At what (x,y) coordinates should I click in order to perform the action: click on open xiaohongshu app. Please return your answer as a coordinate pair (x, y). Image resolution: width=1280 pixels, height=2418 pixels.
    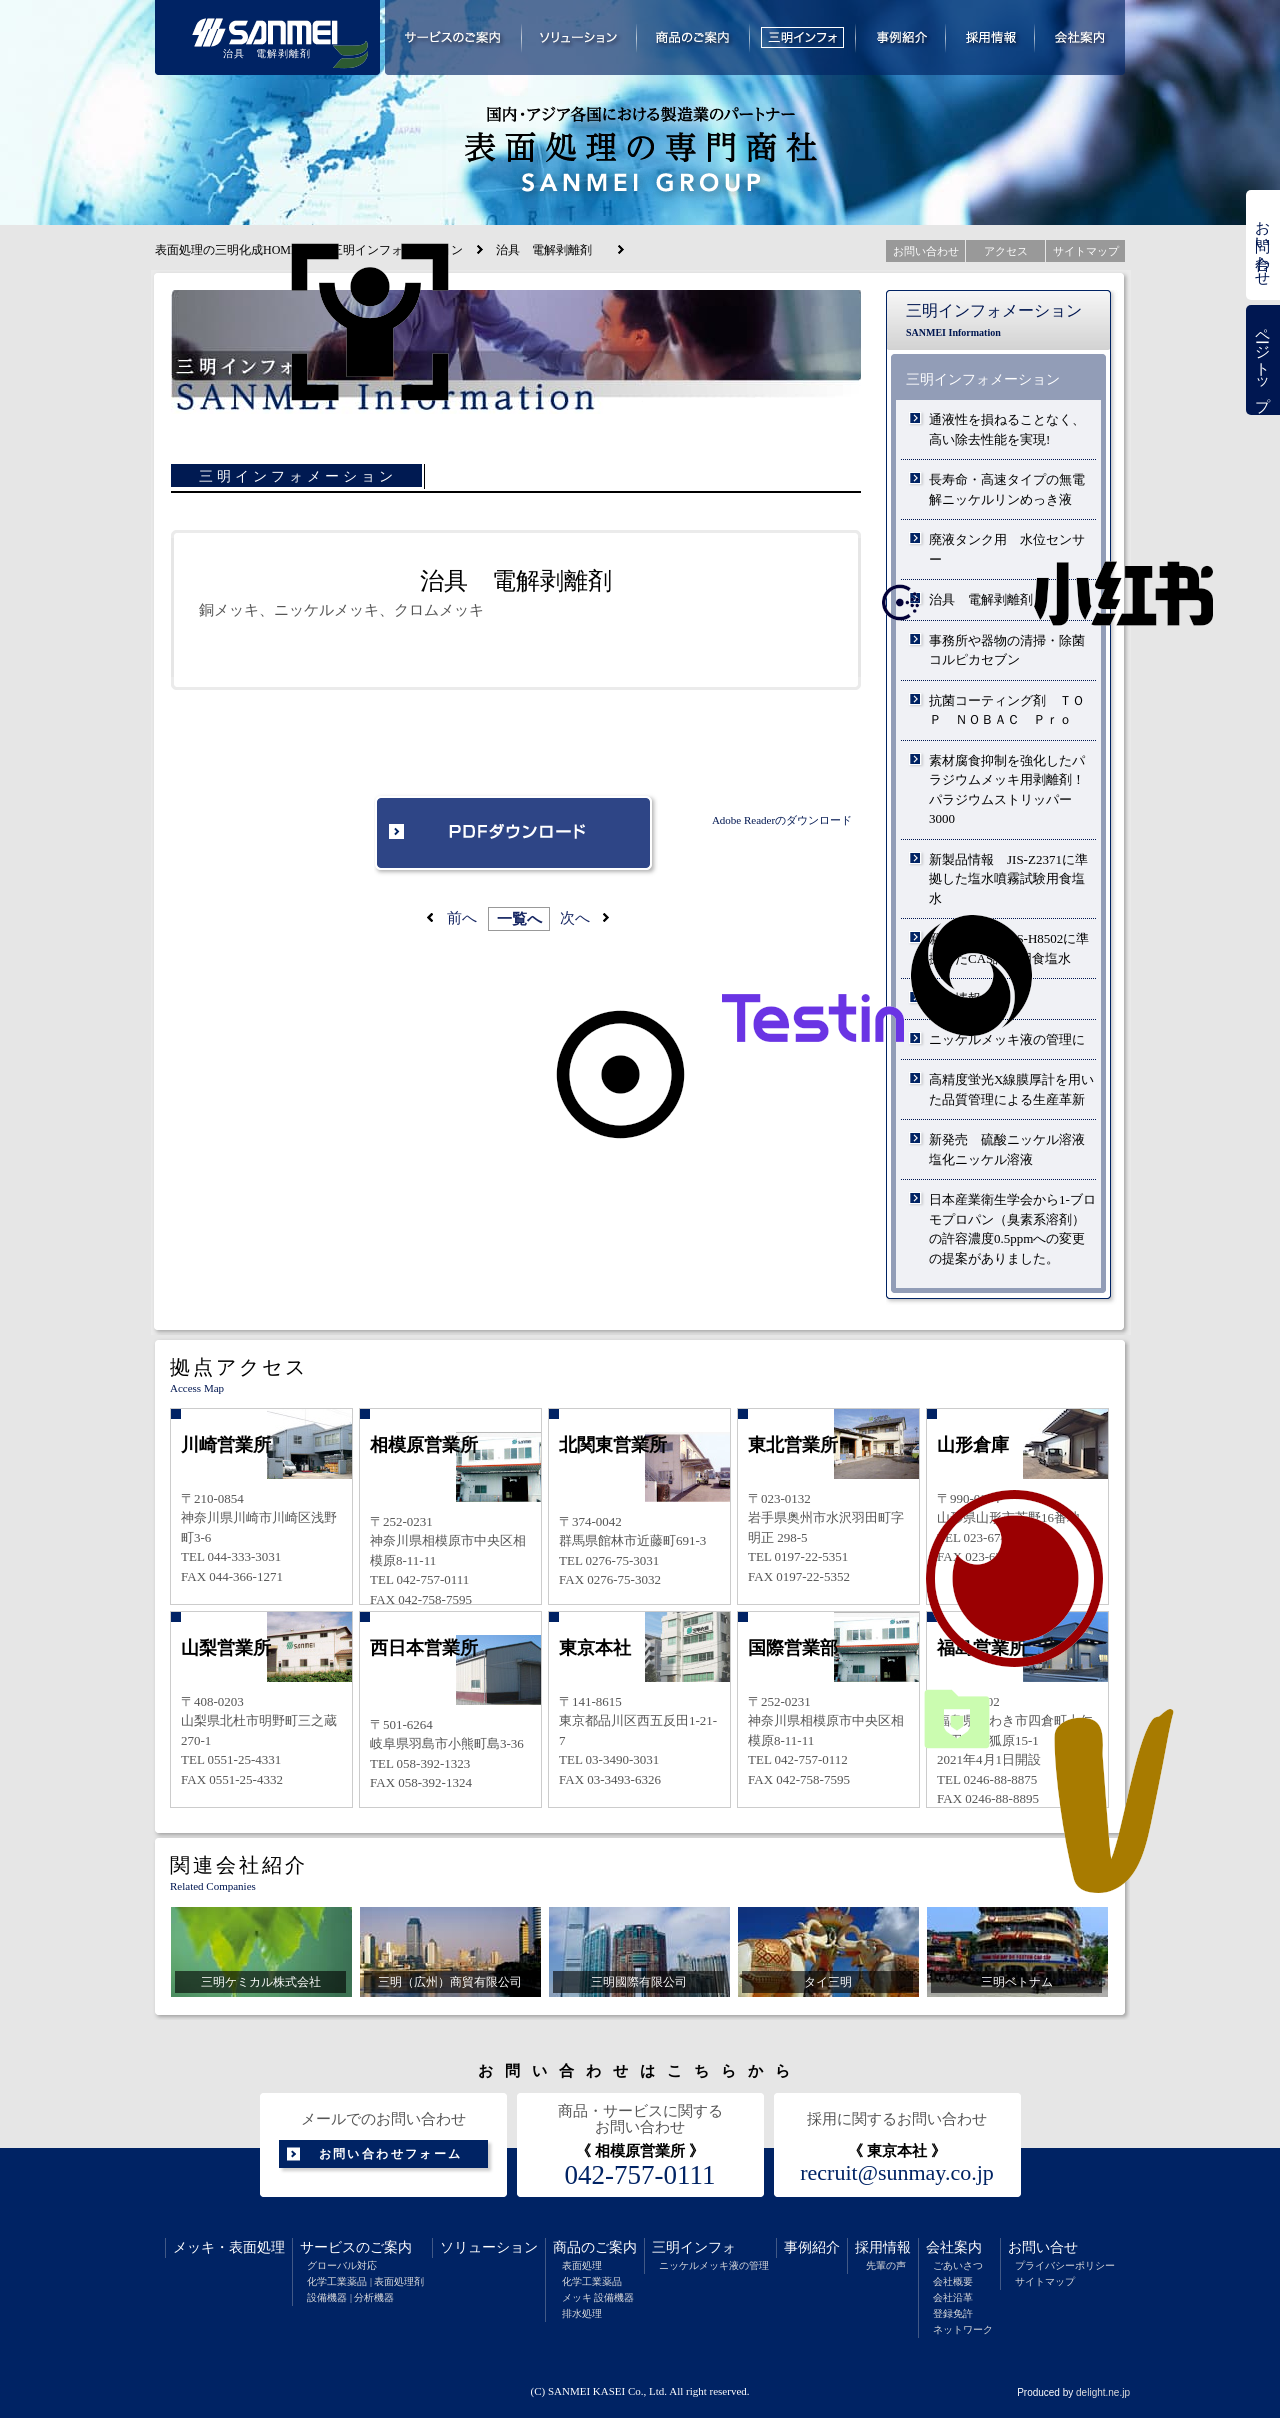
    Looking at the image, I should click on (1123, 593).